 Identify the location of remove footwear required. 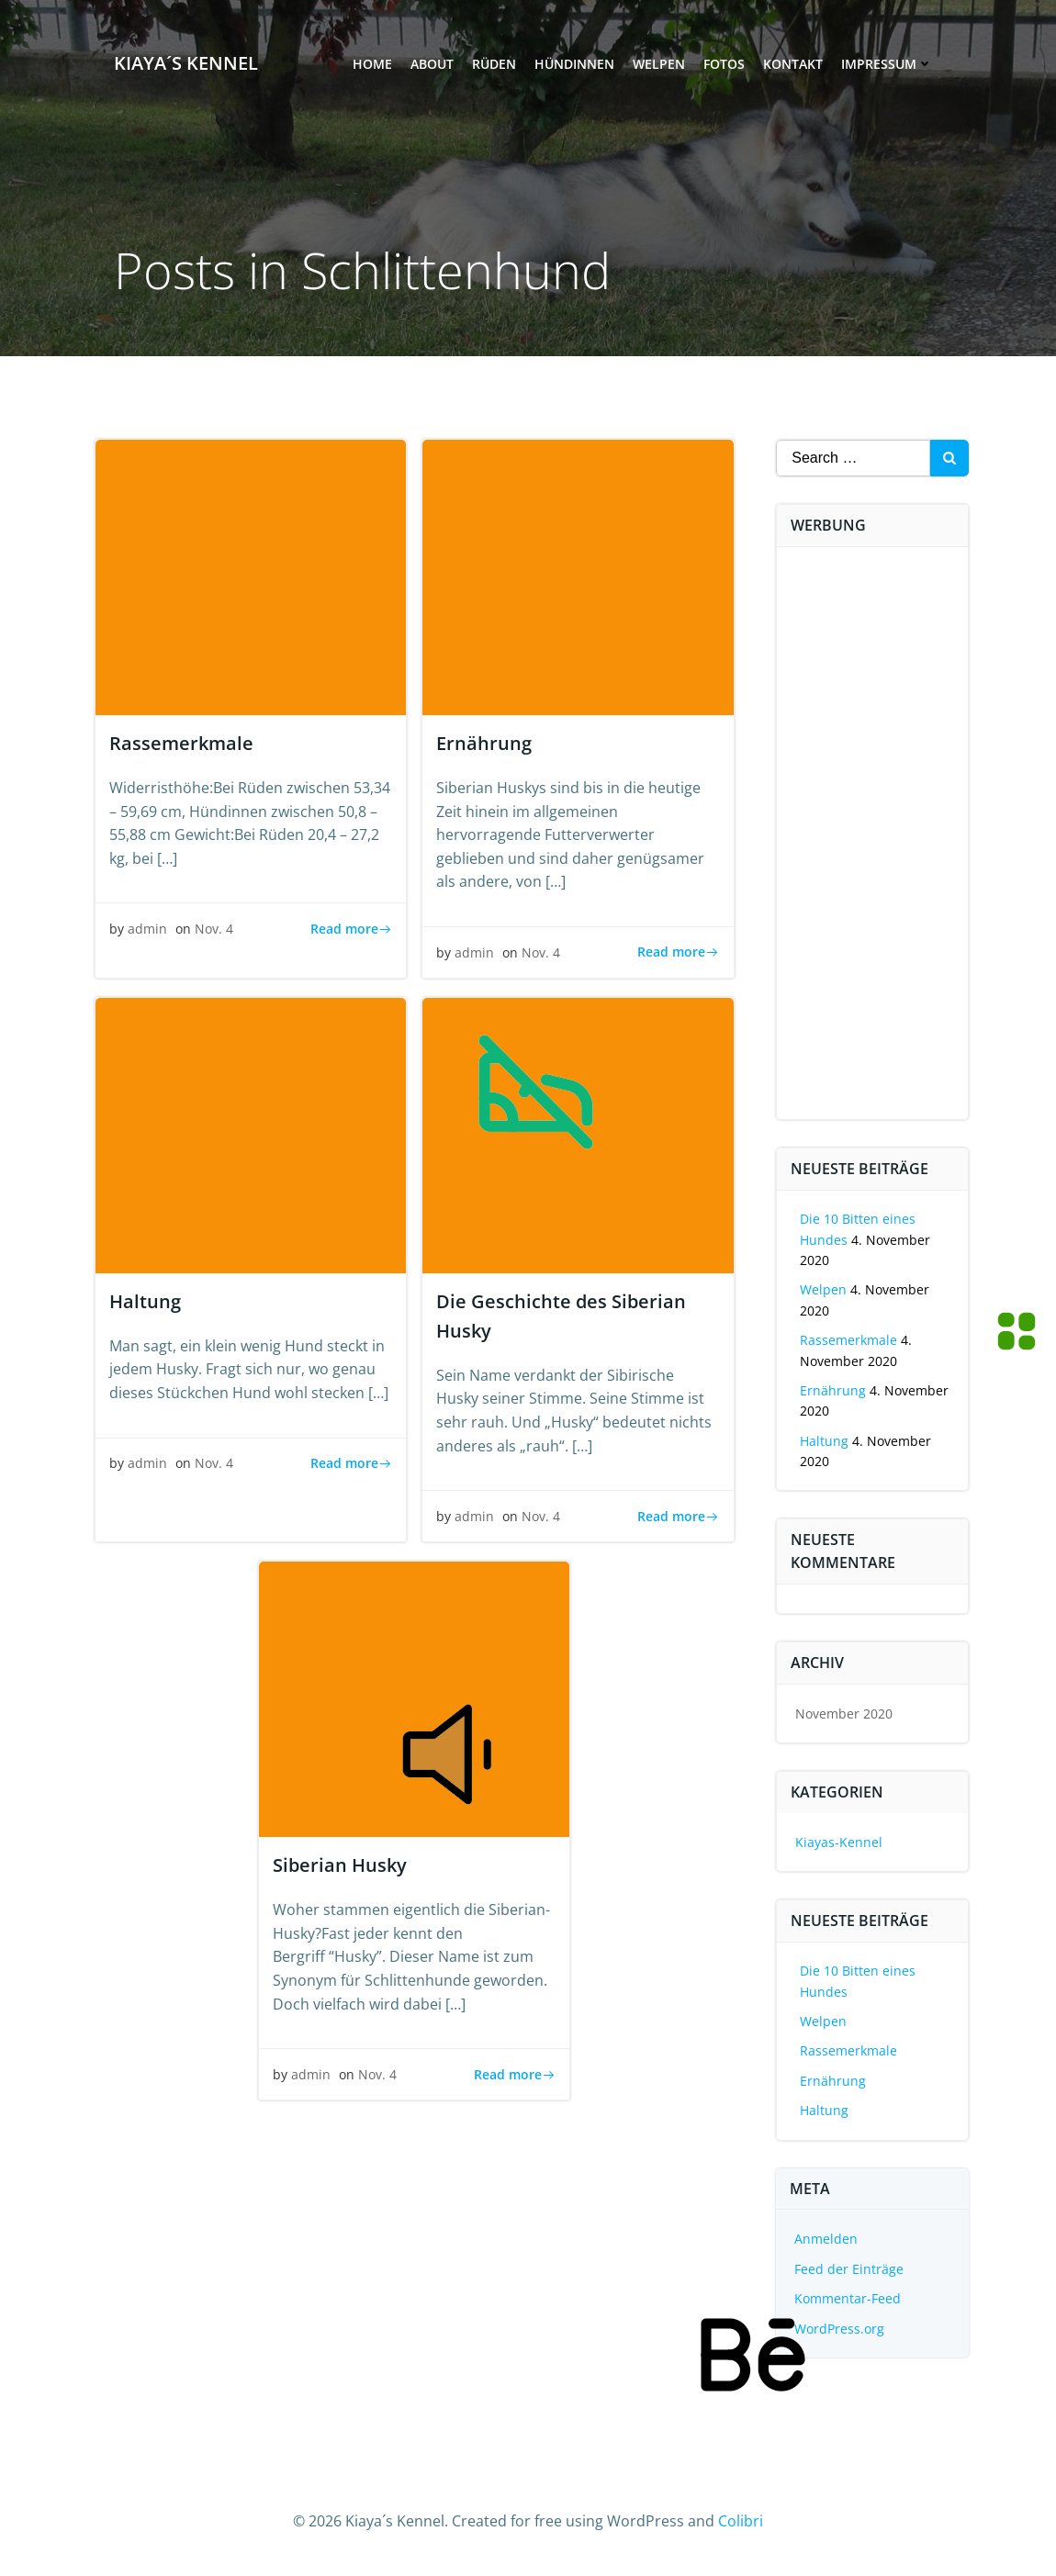
(535, 1092).